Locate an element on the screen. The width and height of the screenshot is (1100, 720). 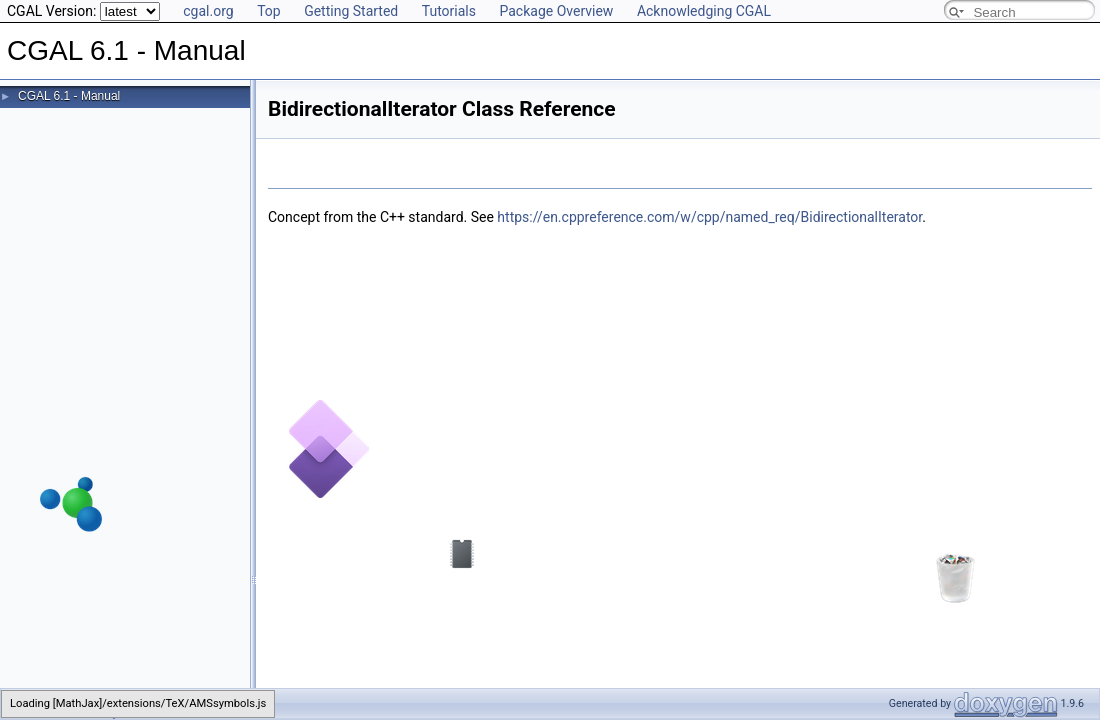
indicates file or folder is shared with homegroup network is located at coordinates (71, 505).